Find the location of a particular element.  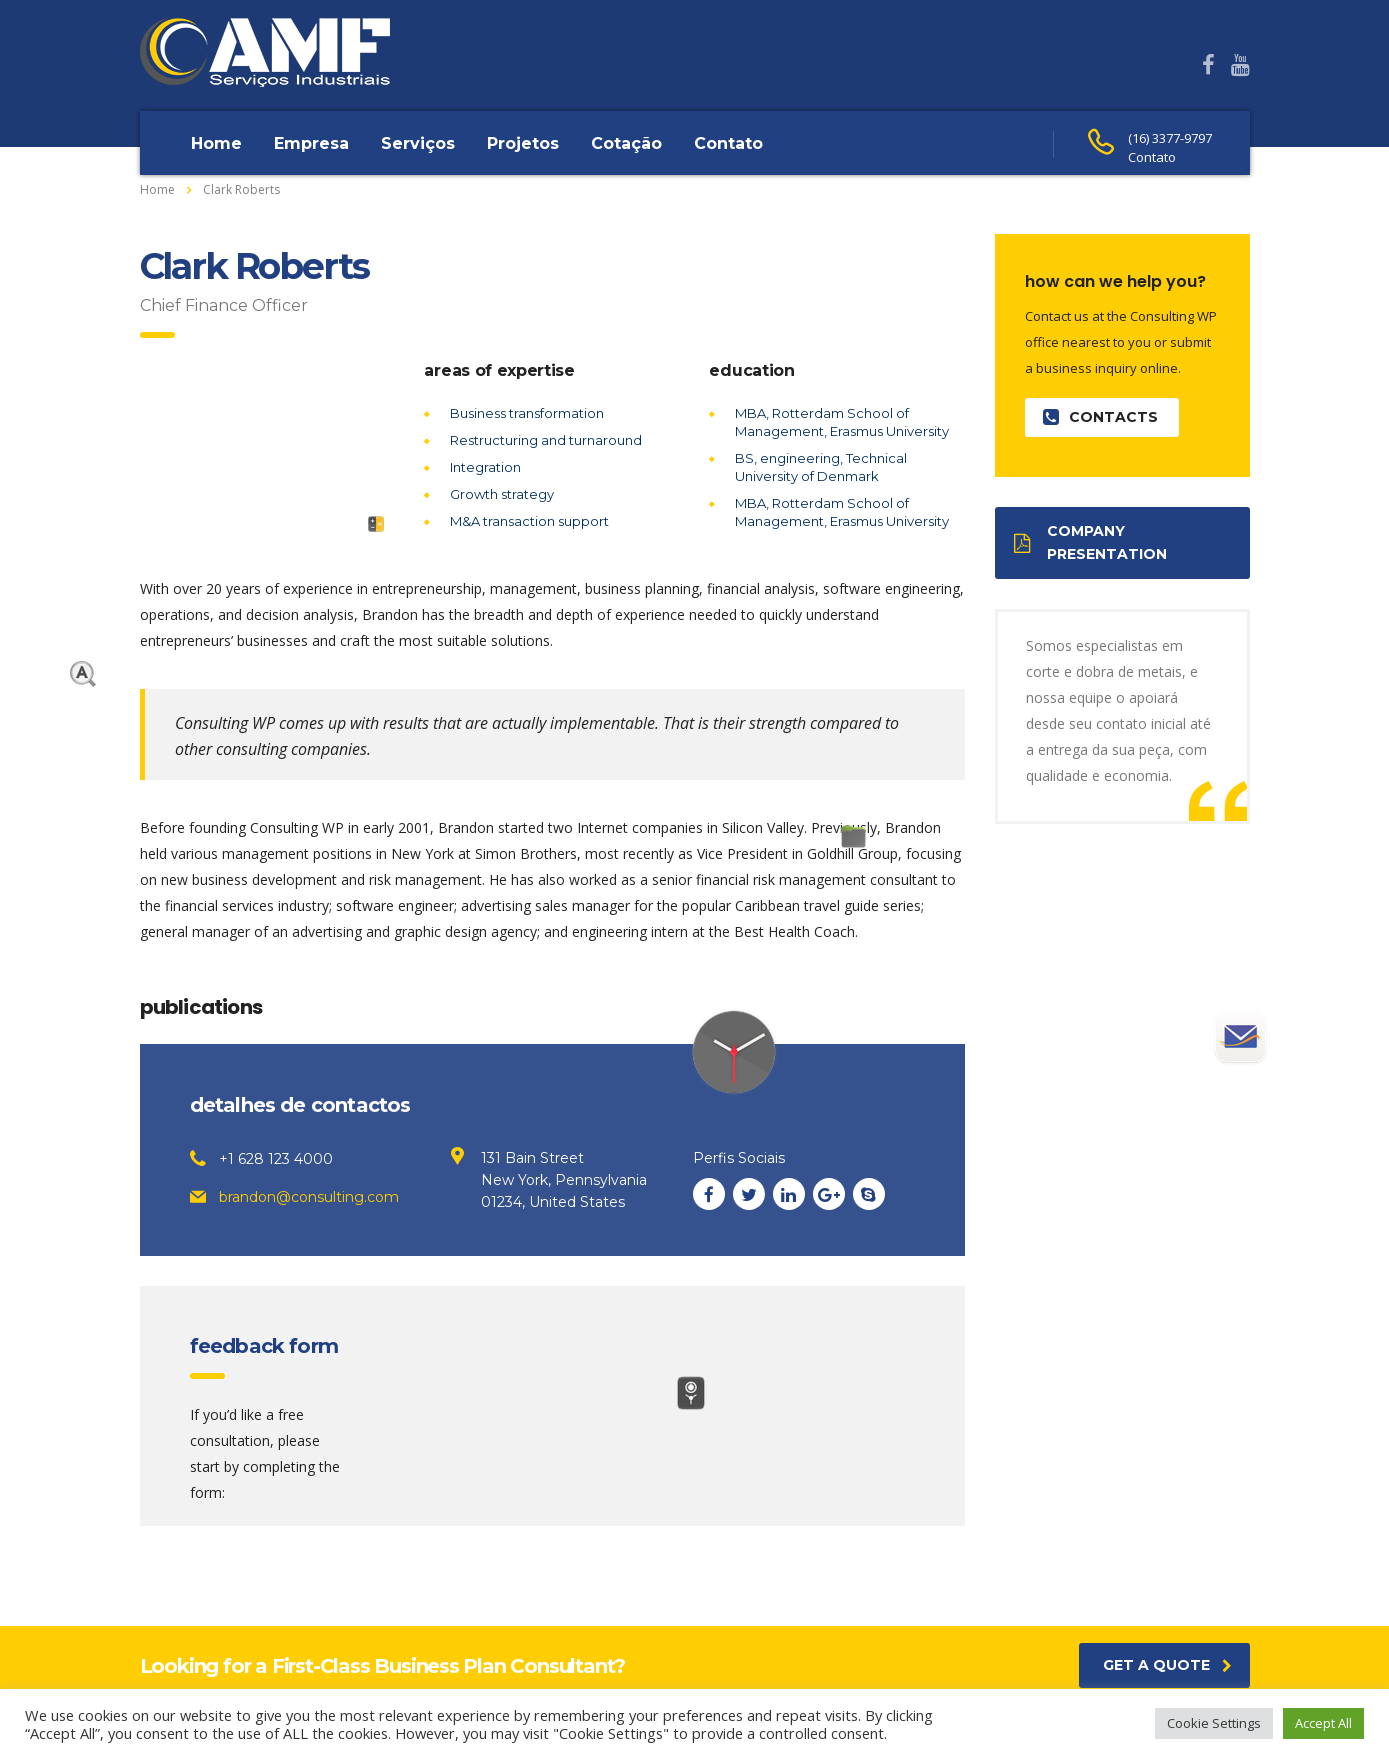

open folder to view contents is located at coordinates (853, 836).